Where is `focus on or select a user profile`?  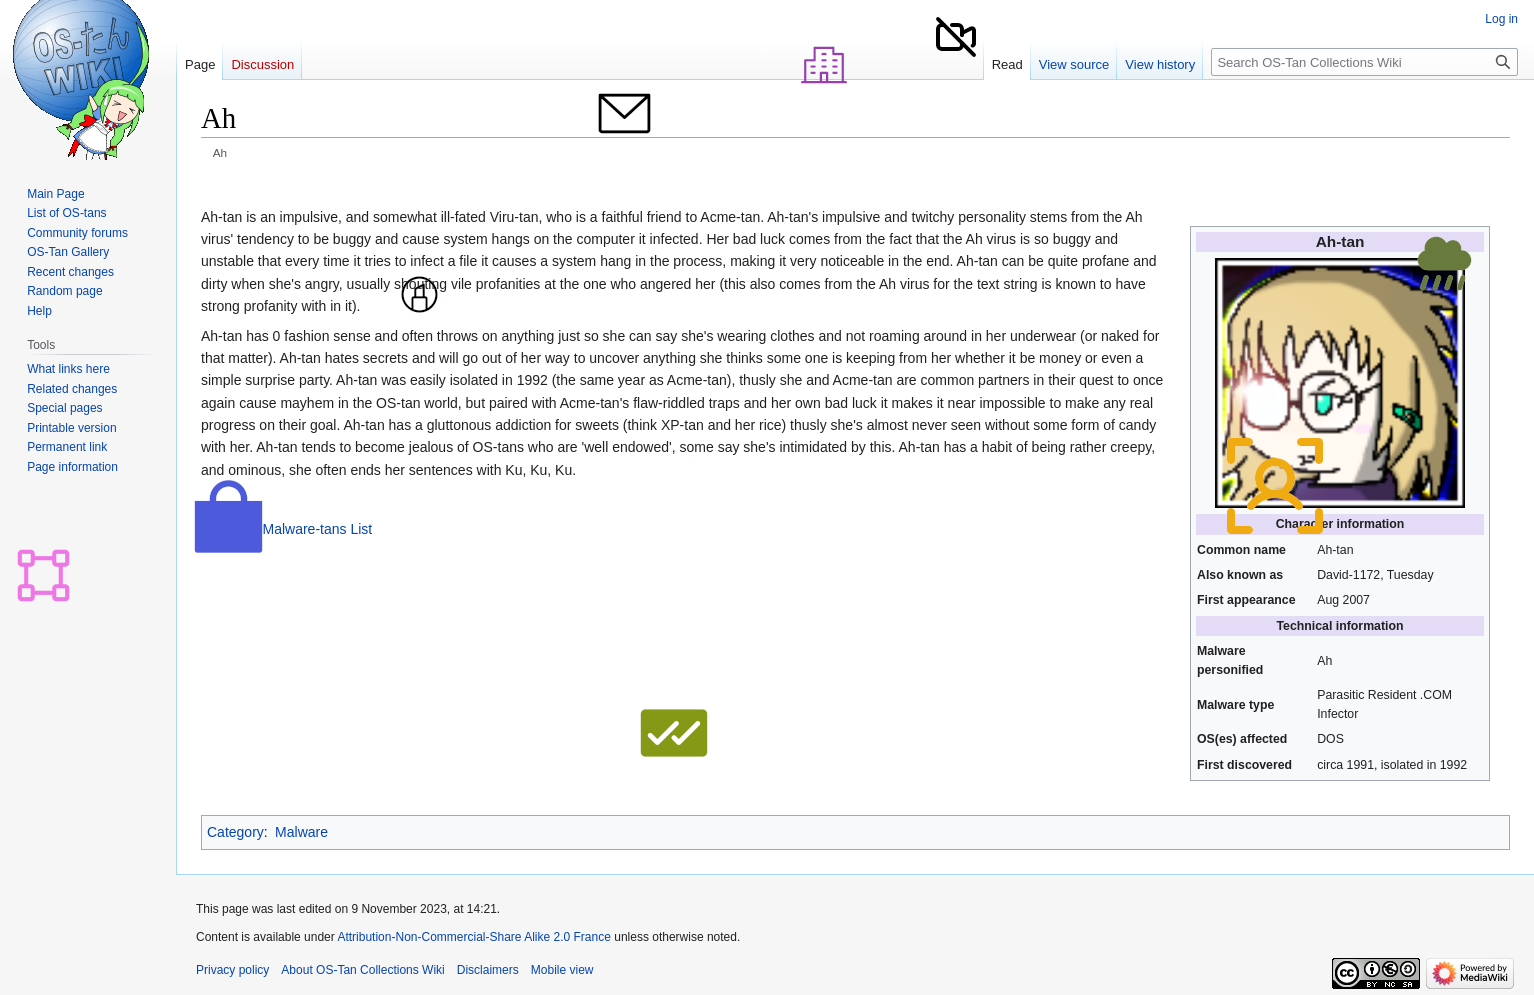 focus on or select a user profile is located at coordinates (1275, 486).